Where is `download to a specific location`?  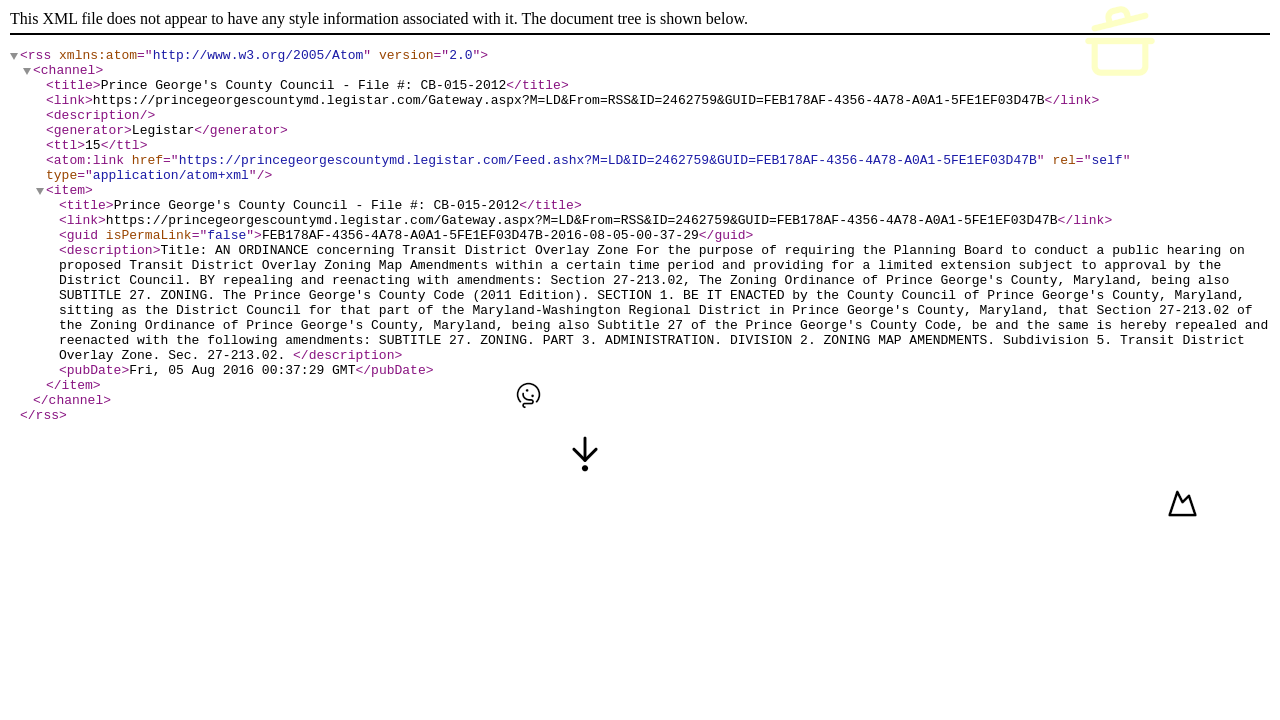
download to a specific location is located at coordinates (585, 454).